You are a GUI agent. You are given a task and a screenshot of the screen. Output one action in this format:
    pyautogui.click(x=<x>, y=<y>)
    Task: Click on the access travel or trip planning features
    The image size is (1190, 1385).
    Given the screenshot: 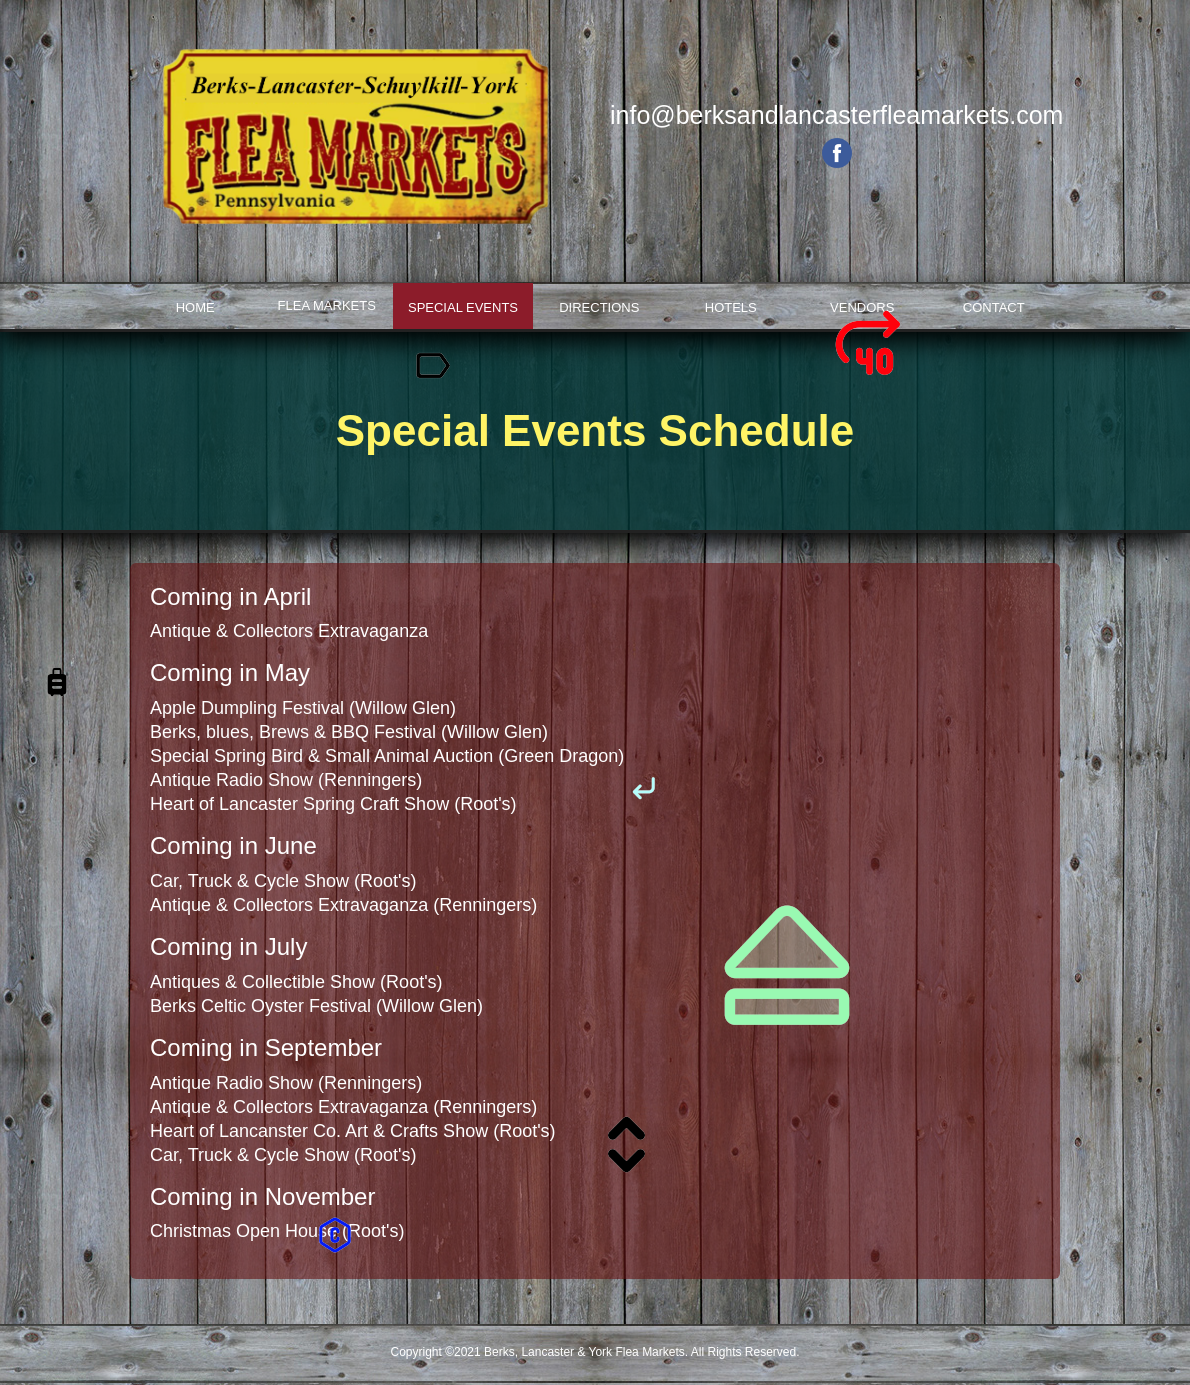 What is the action you would take?
    pyautogui.click(x=57, y=682)
    